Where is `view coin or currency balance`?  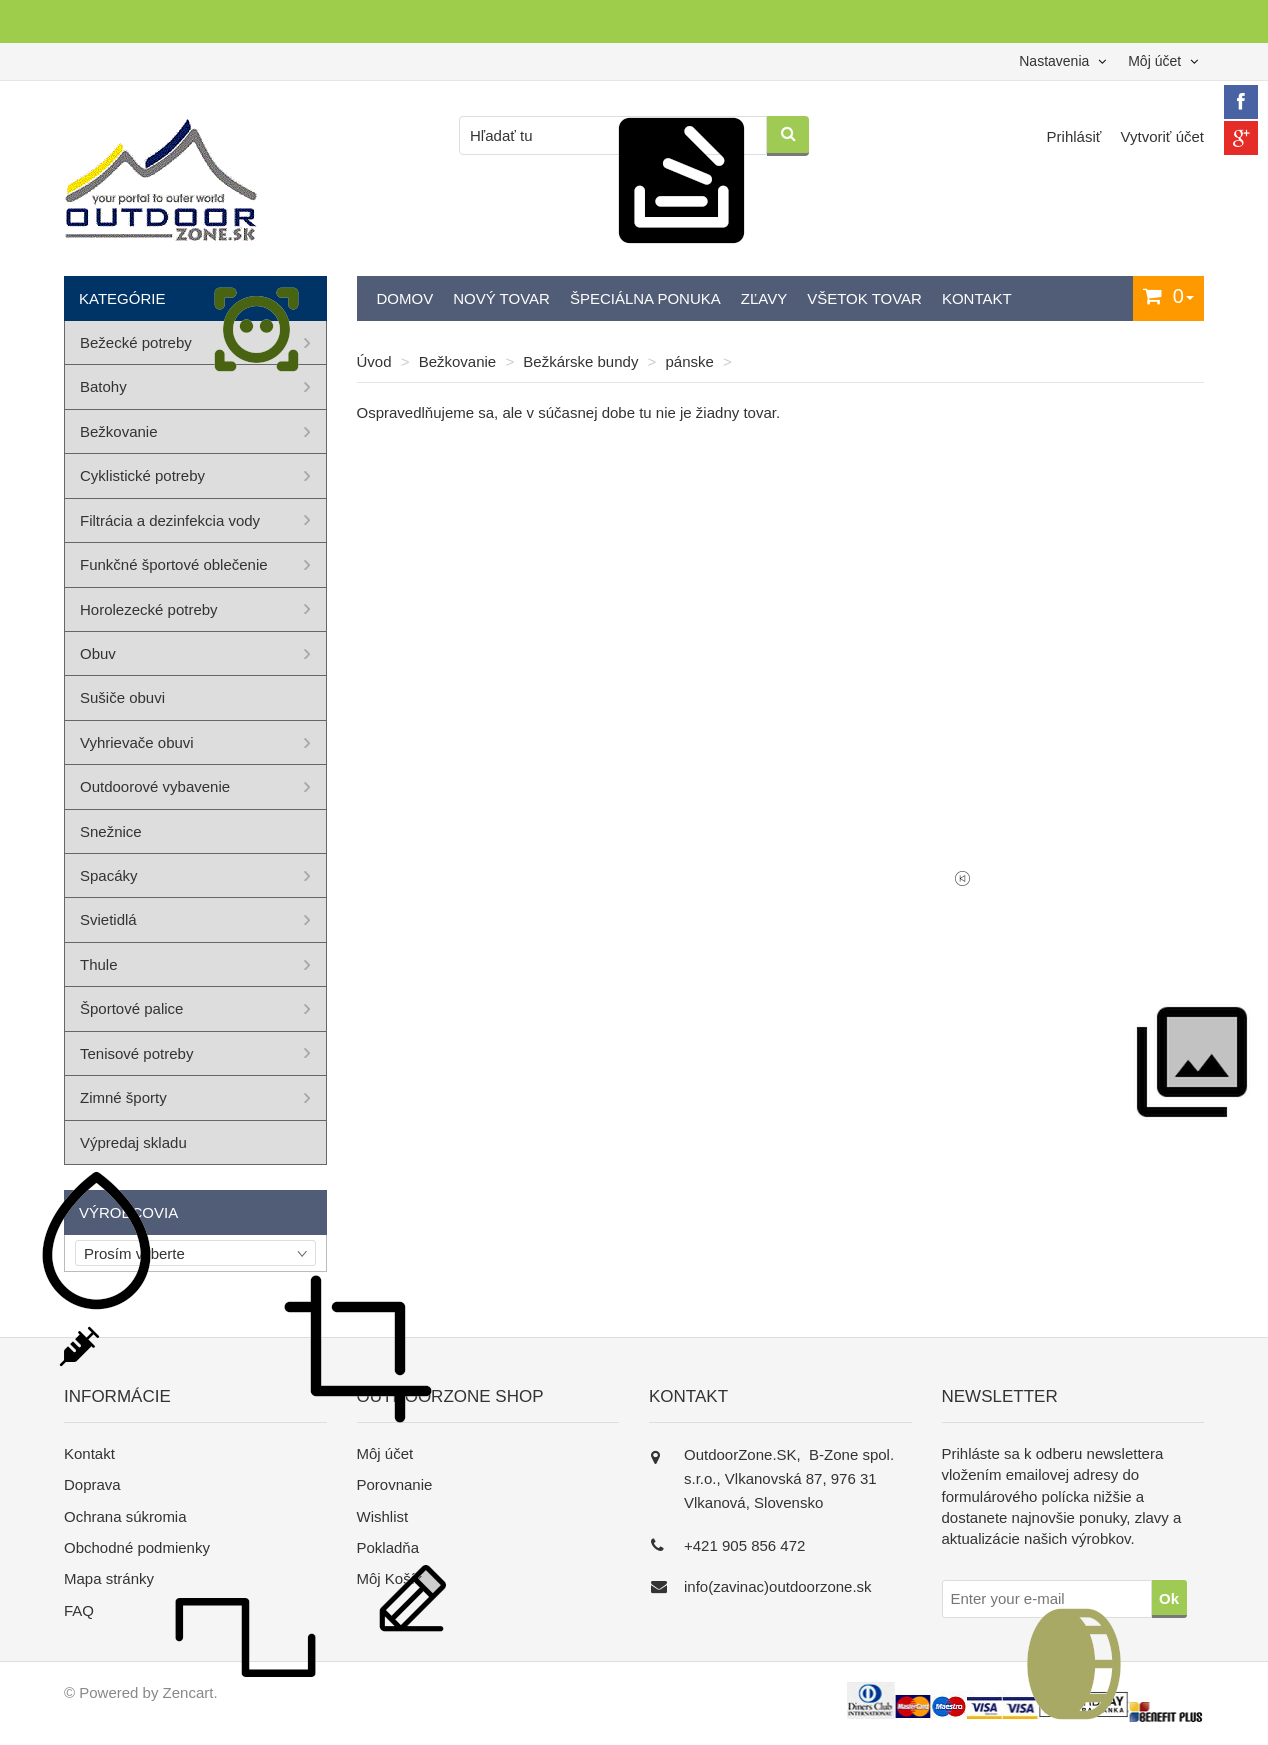 view coin or currency balance is located at coordinates (1074, 1664).